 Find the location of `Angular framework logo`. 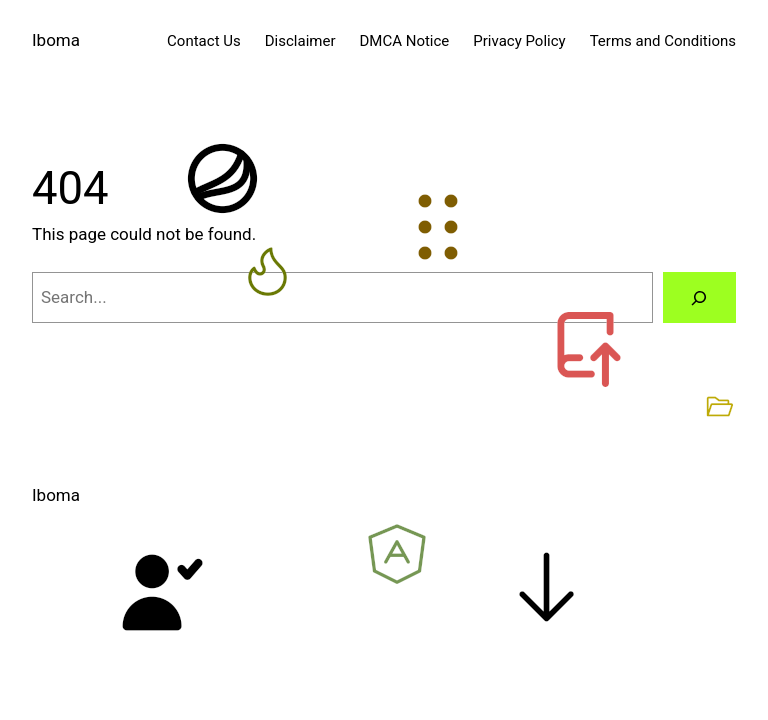

Angular framework logo is located at coordinates (397, 553).